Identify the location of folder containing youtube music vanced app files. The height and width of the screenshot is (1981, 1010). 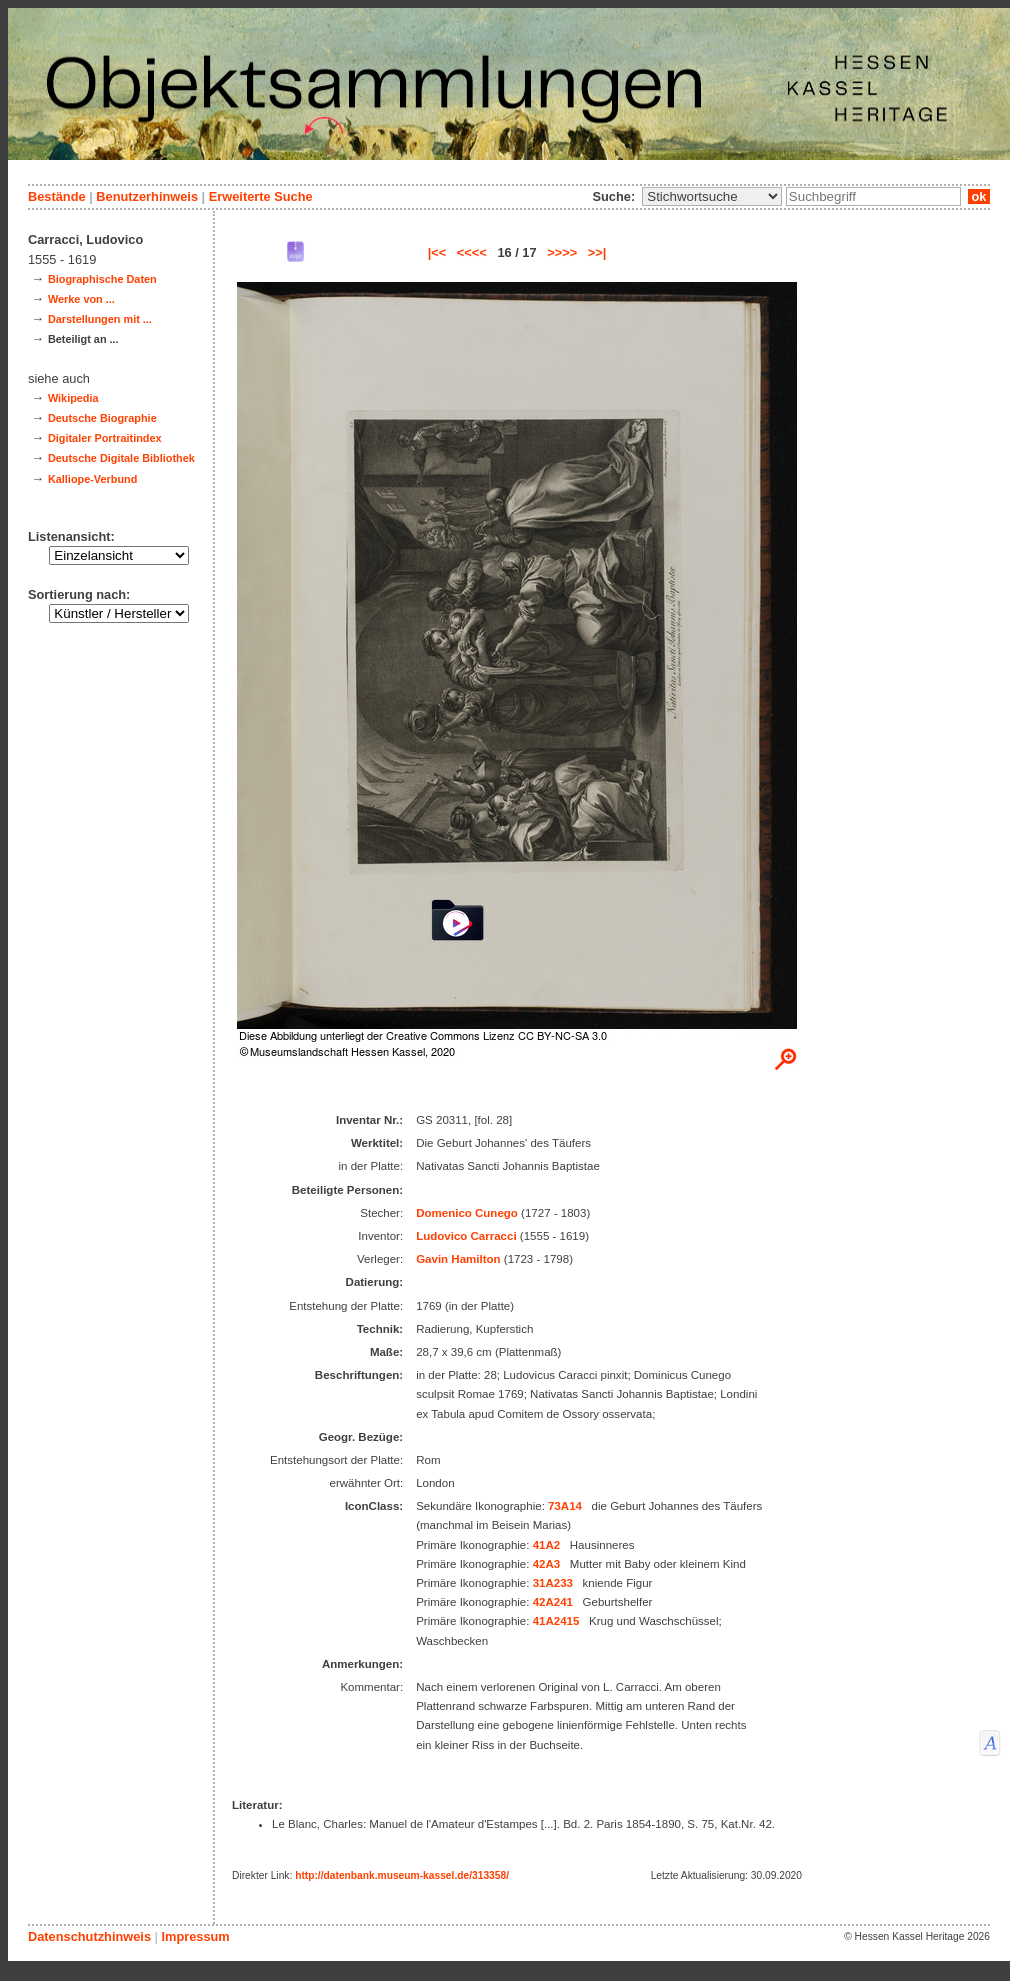
(457, 921).